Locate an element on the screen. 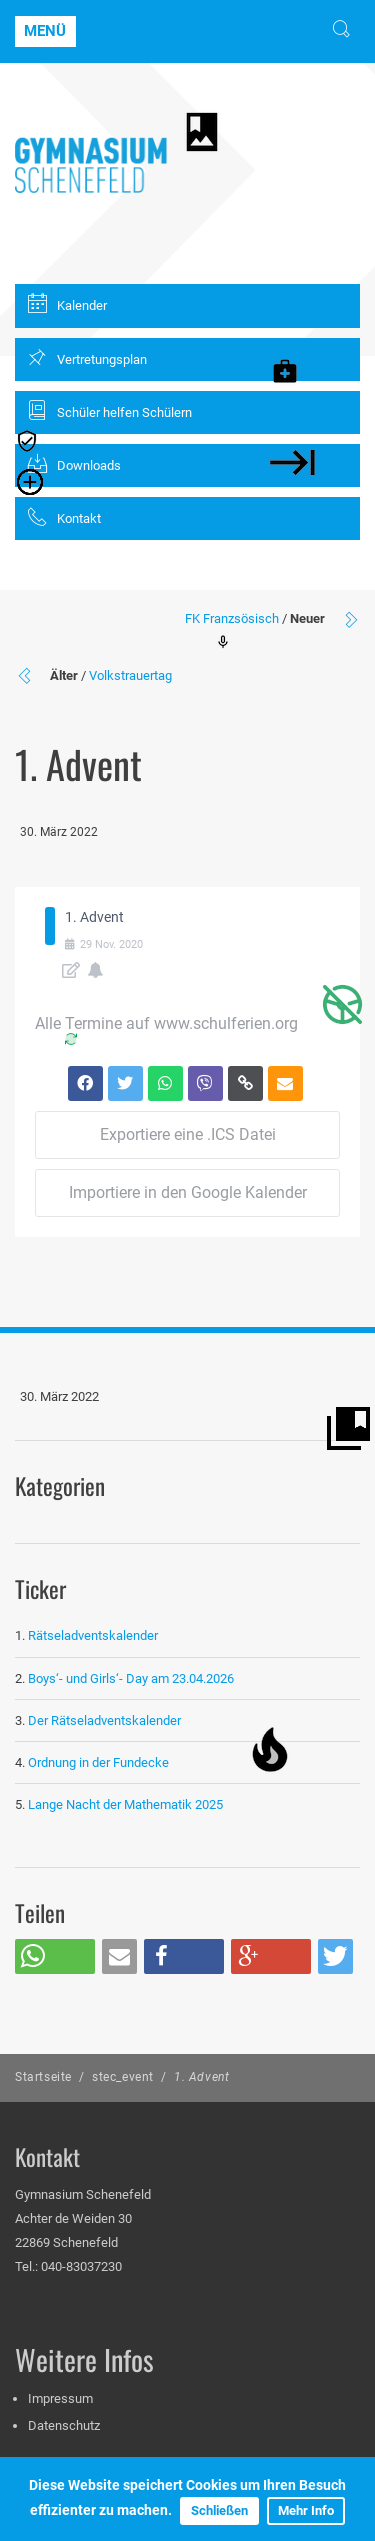 This screenshot has width=375, height=2541. access medical or health services is located at coordinates (285, 371).